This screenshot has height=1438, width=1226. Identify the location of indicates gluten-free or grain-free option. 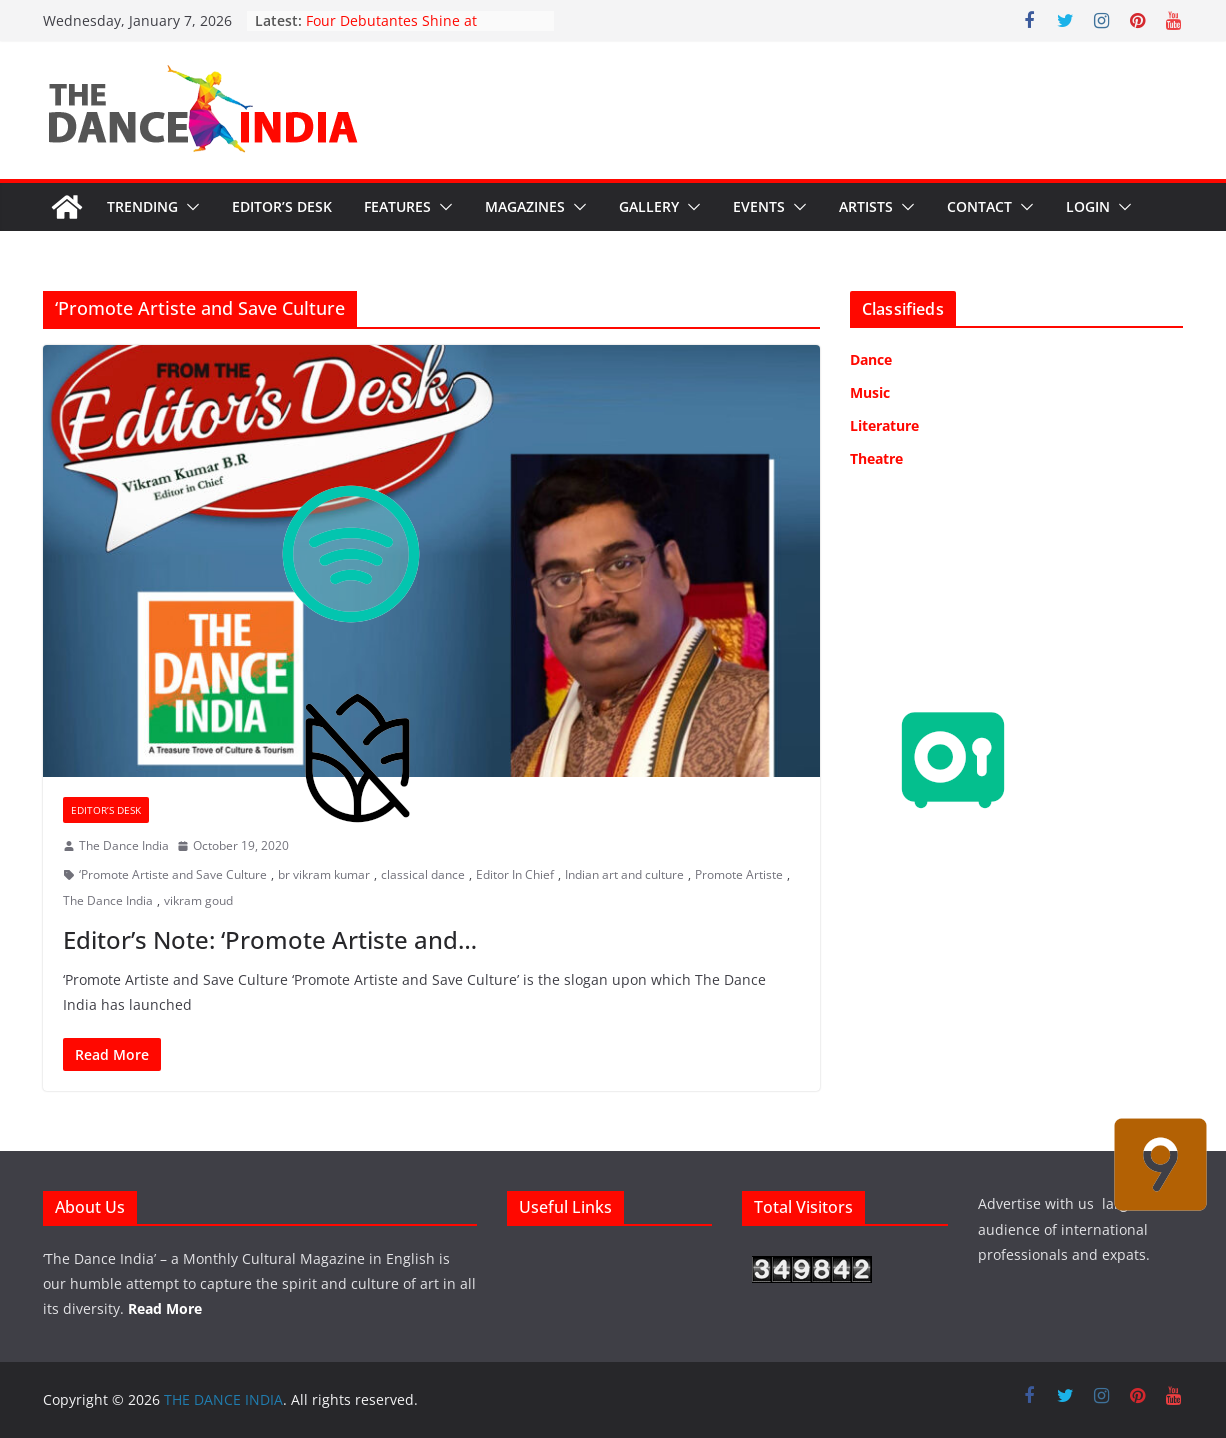
(357, 760).